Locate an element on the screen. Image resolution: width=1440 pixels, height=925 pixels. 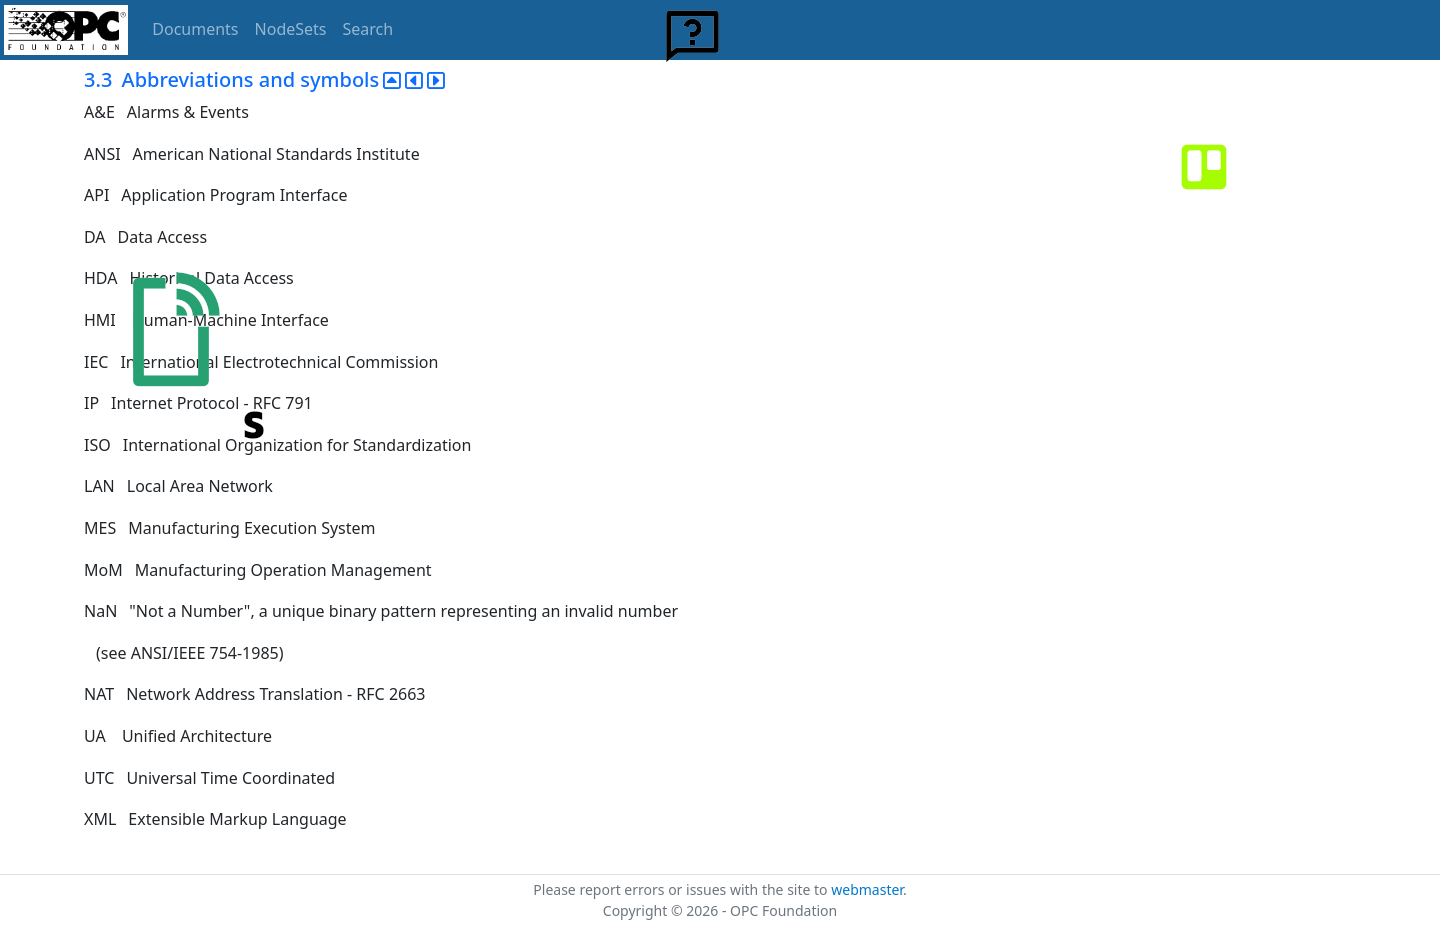
enable mobile hotspot is located at coordinates (171, 332).